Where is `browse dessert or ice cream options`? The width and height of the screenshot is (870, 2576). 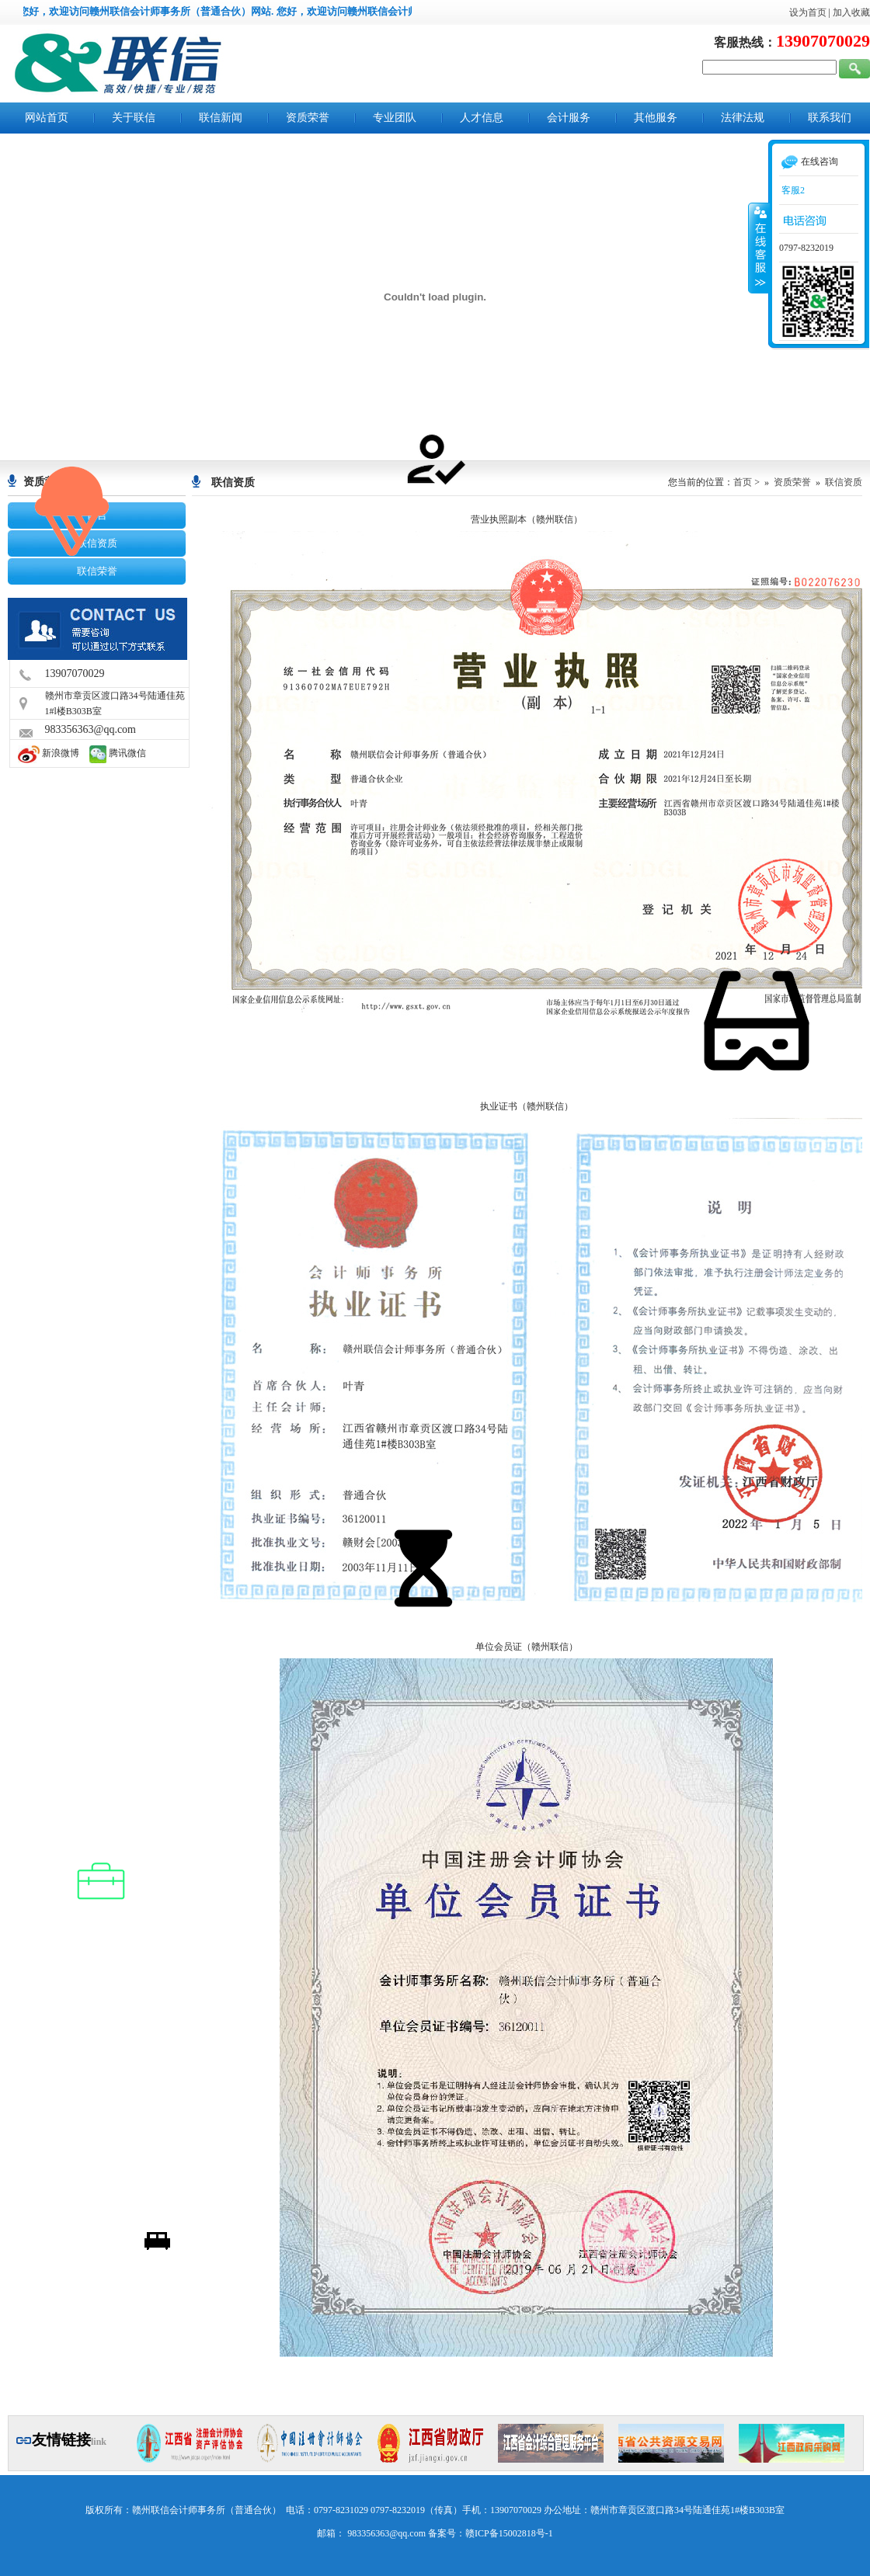 browse dessert or ice cream options is located at coordinates (71, 509).